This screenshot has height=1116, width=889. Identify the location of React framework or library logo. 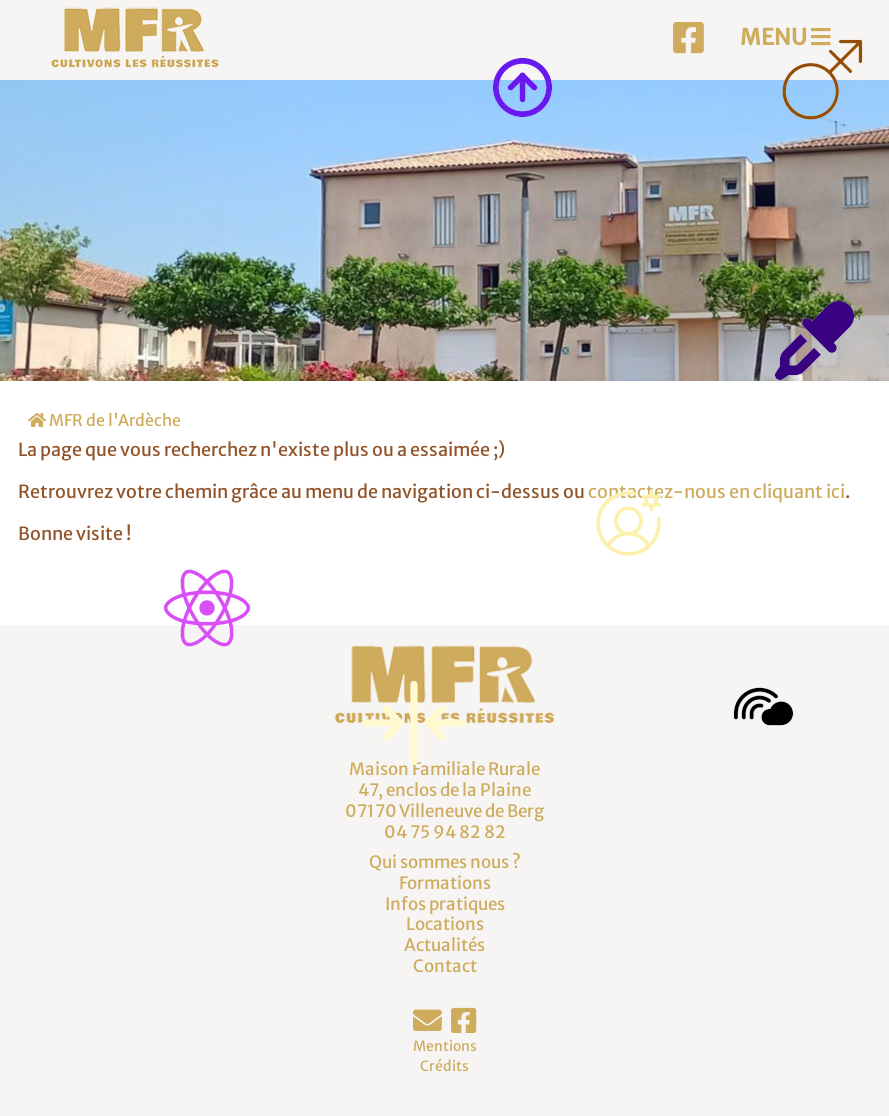
(207, 608).